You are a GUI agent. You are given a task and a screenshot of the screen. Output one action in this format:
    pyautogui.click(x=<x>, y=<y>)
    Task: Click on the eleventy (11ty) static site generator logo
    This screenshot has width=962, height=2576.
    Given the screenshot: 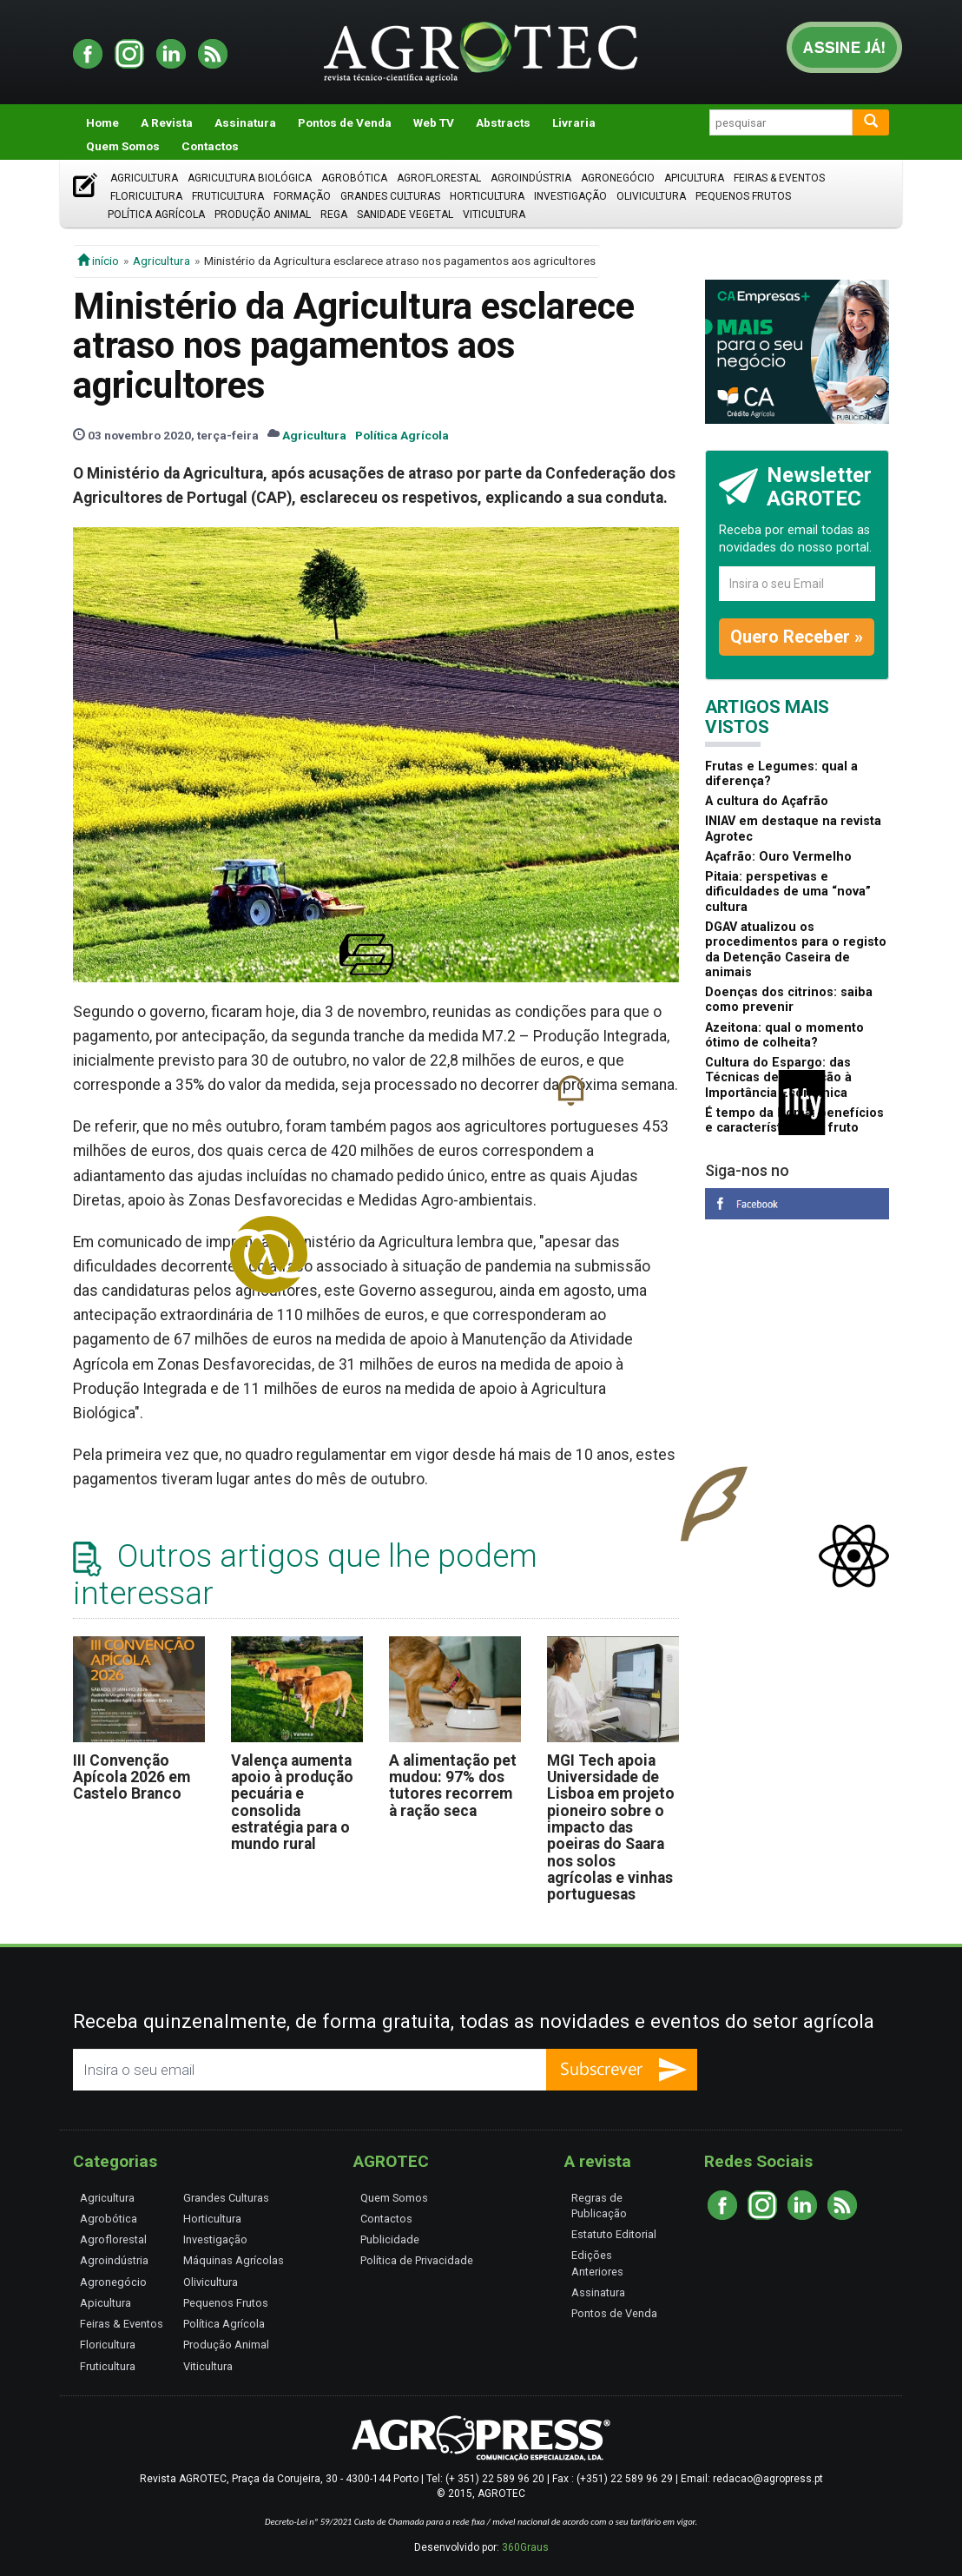 What is the action you would take?
    pyautogui.click(x=801, y=1102)
    